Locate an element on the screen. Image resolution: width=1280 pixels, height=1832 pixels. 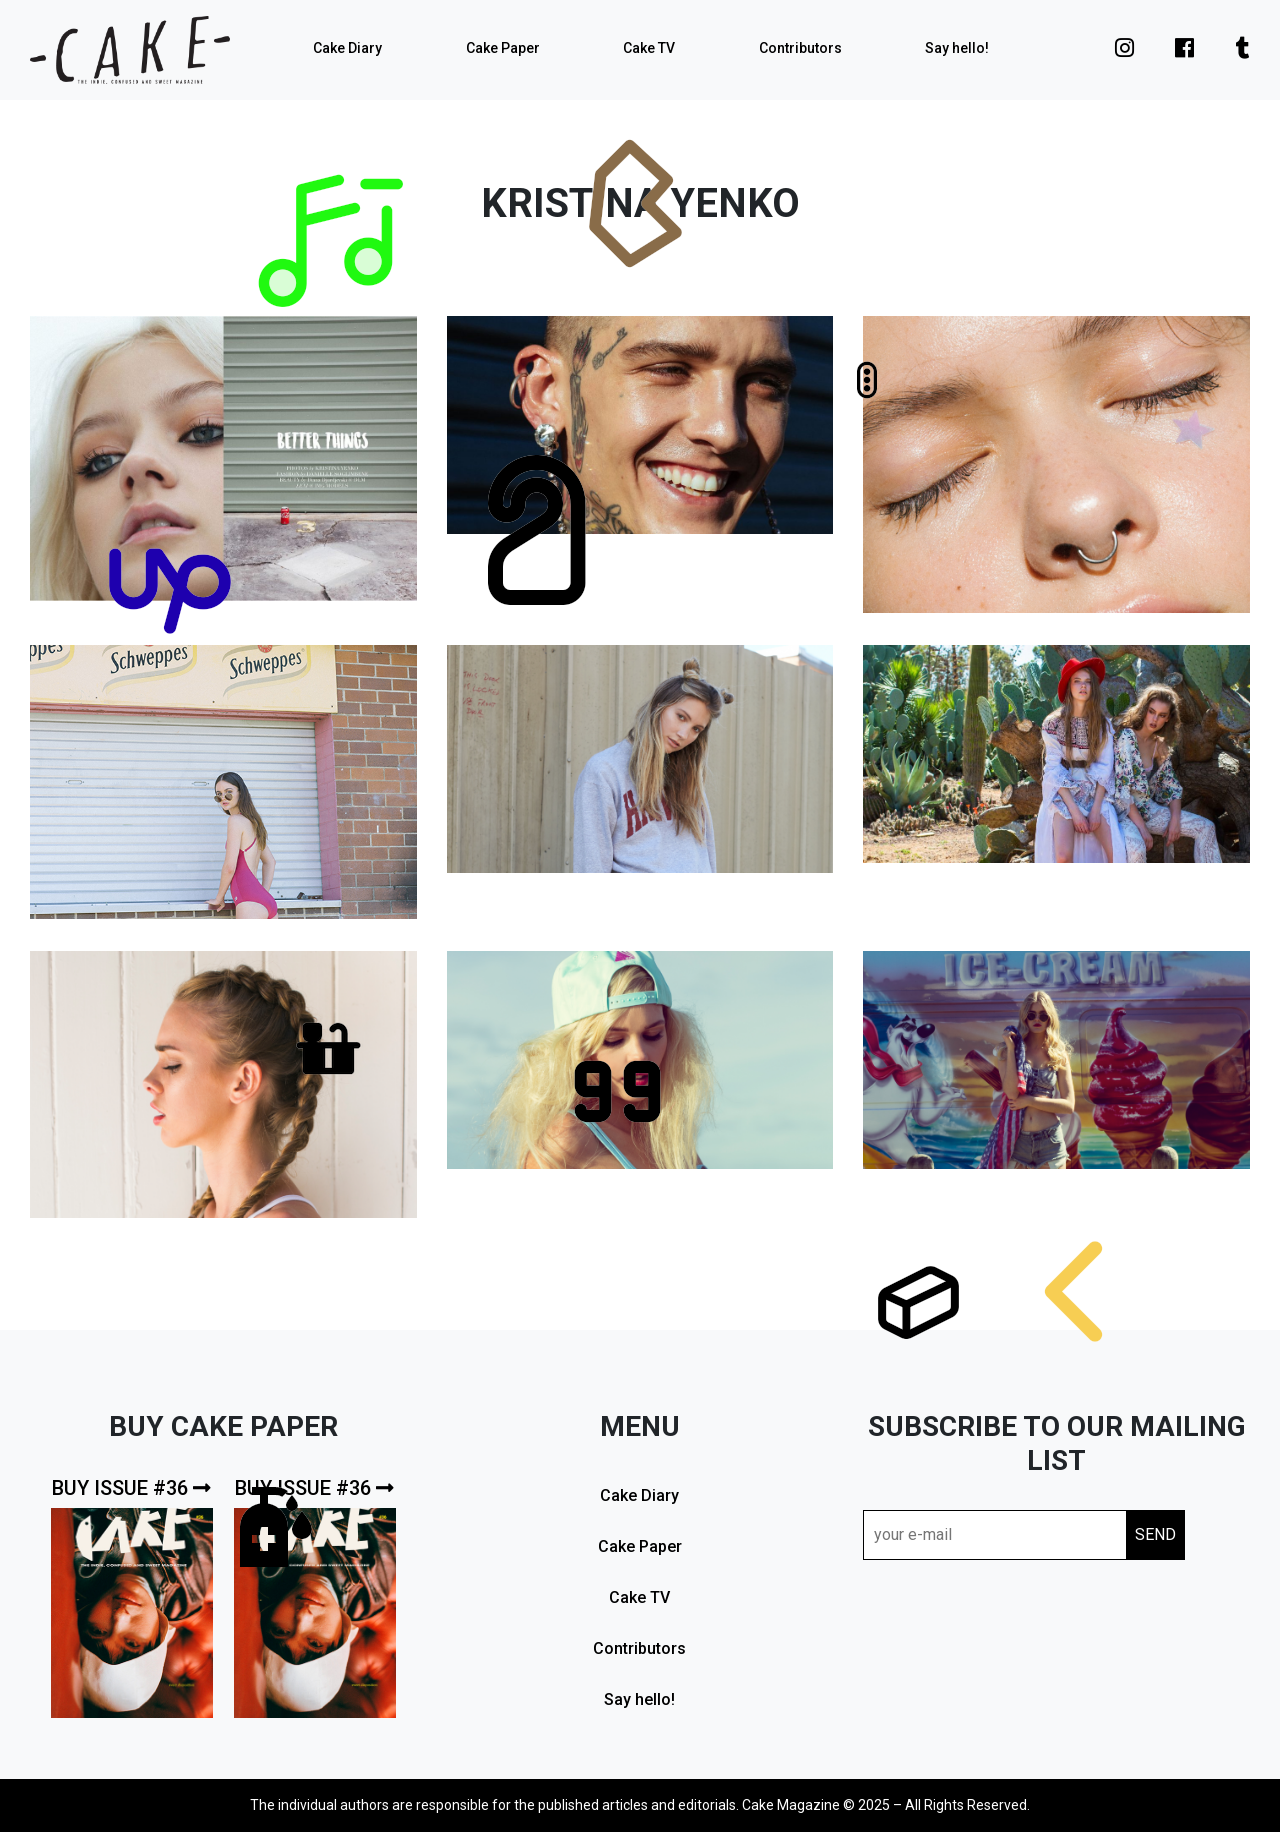
view 3D object or model is located at coordinates (918, 1298).